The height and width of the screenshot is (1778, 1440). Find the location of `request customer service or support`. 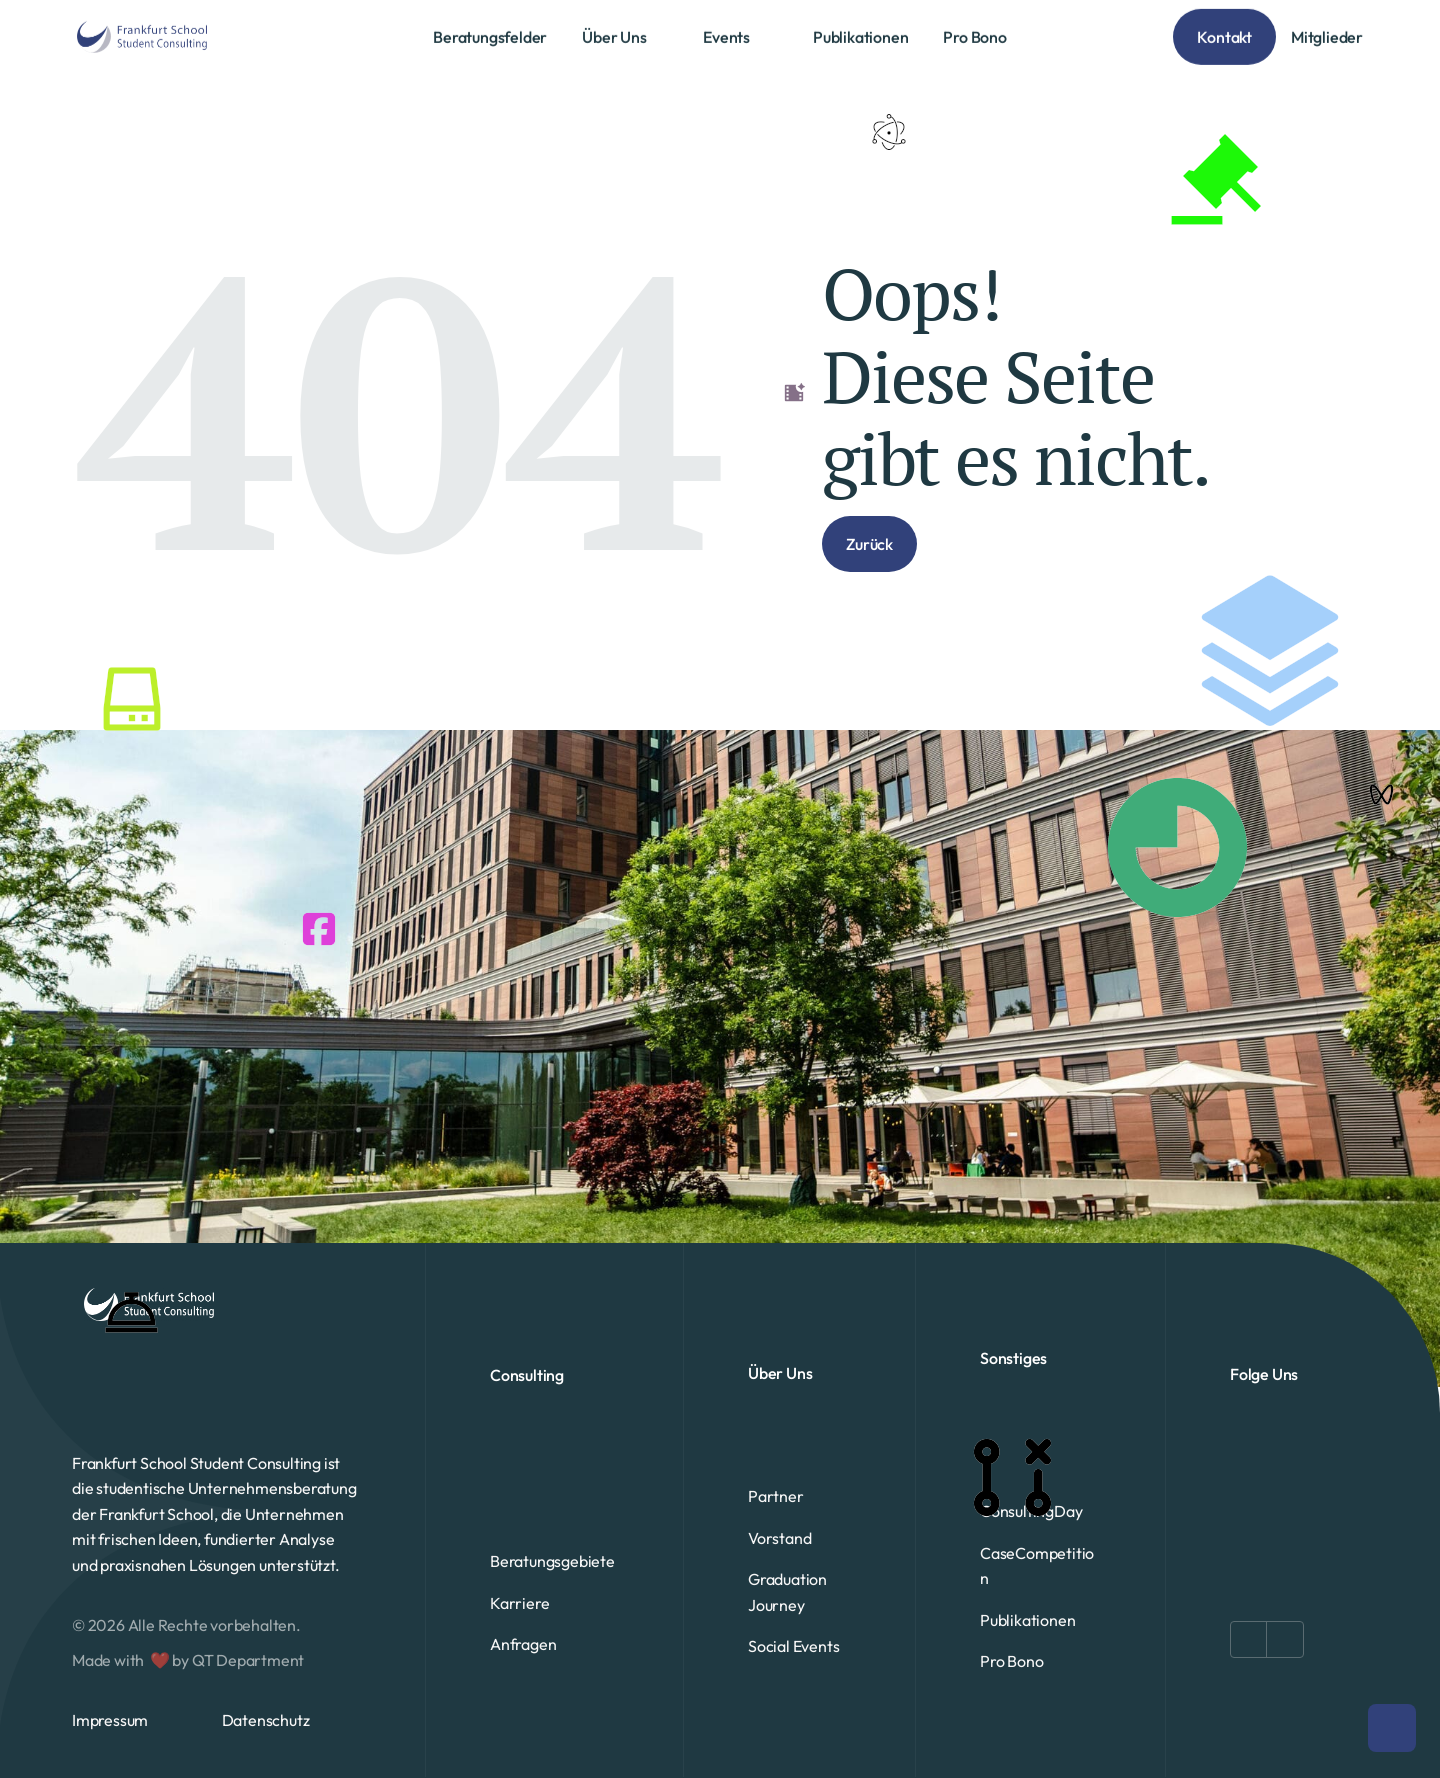

request customer service or support is located at coordinates (131, 1313).